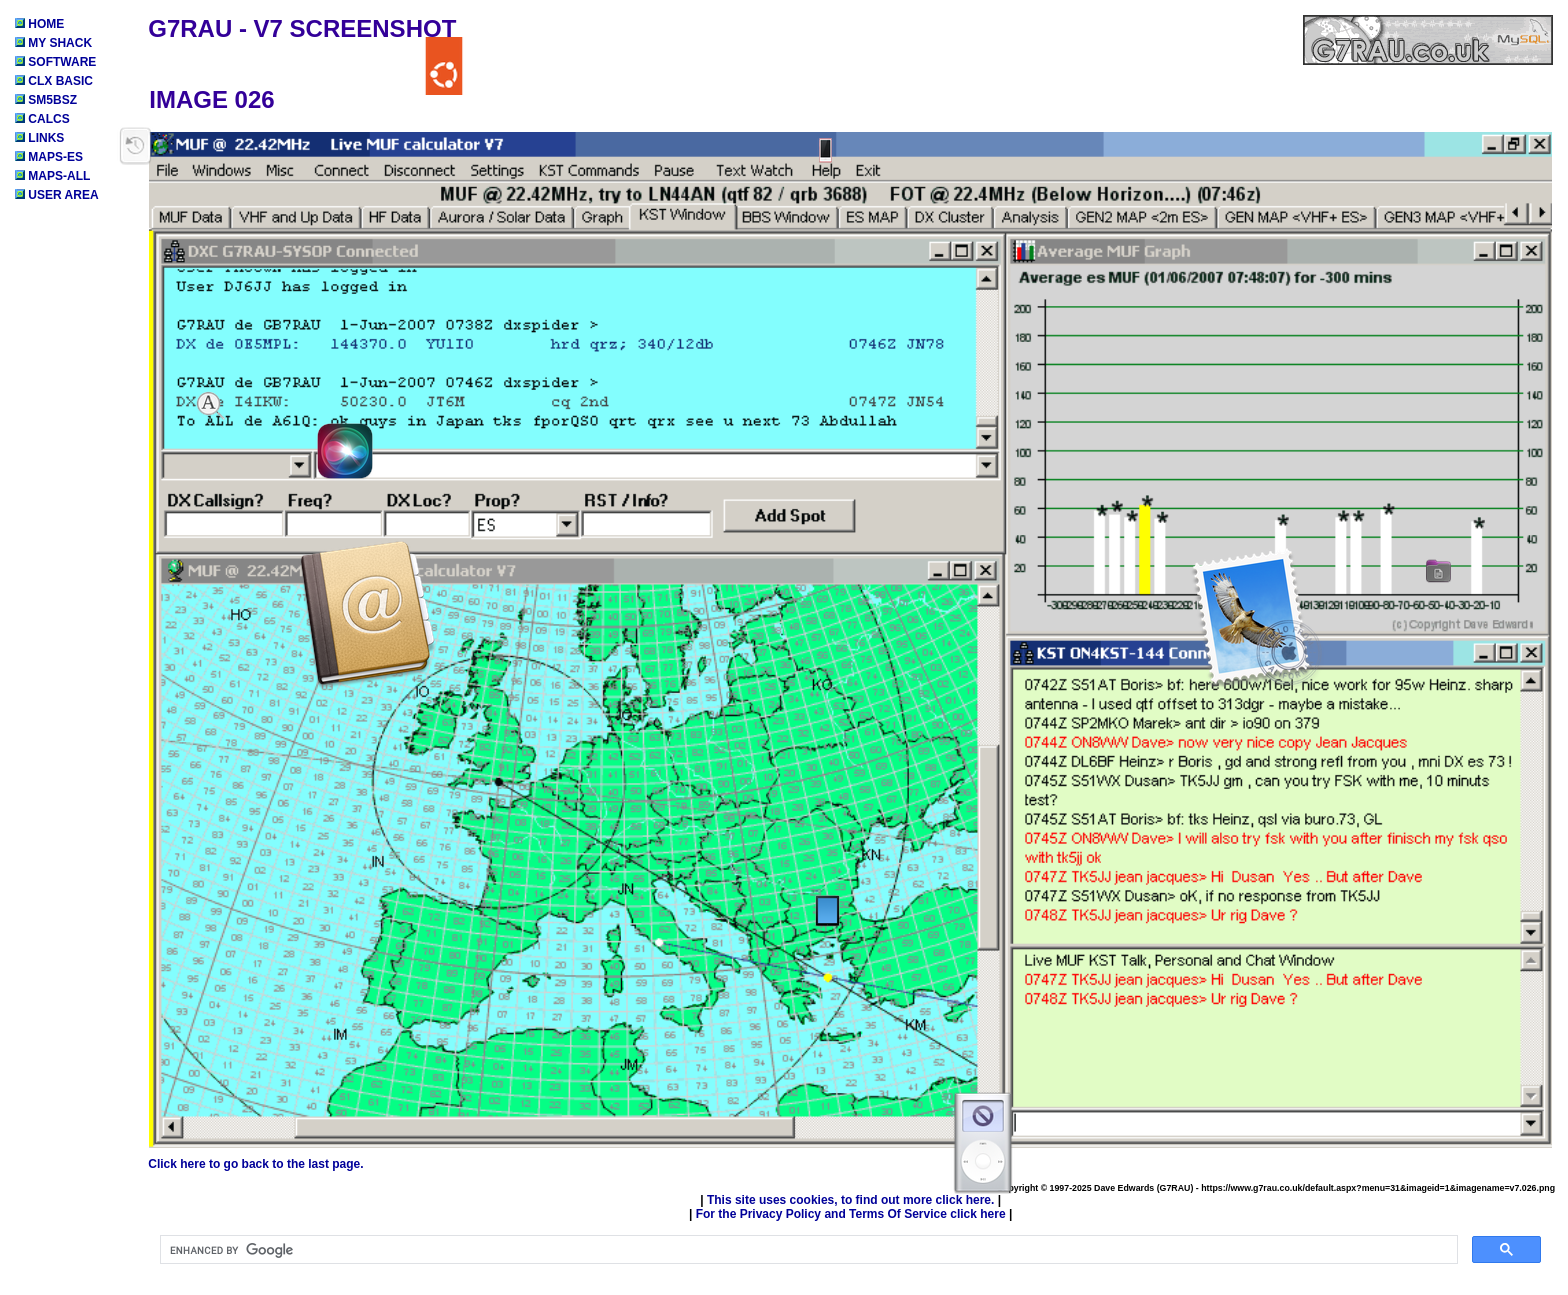 The image size is (1568, 1295). Describe the element at coordinates (983, 1143) in the screenshot. I see `iPod mini device icon` at that location.